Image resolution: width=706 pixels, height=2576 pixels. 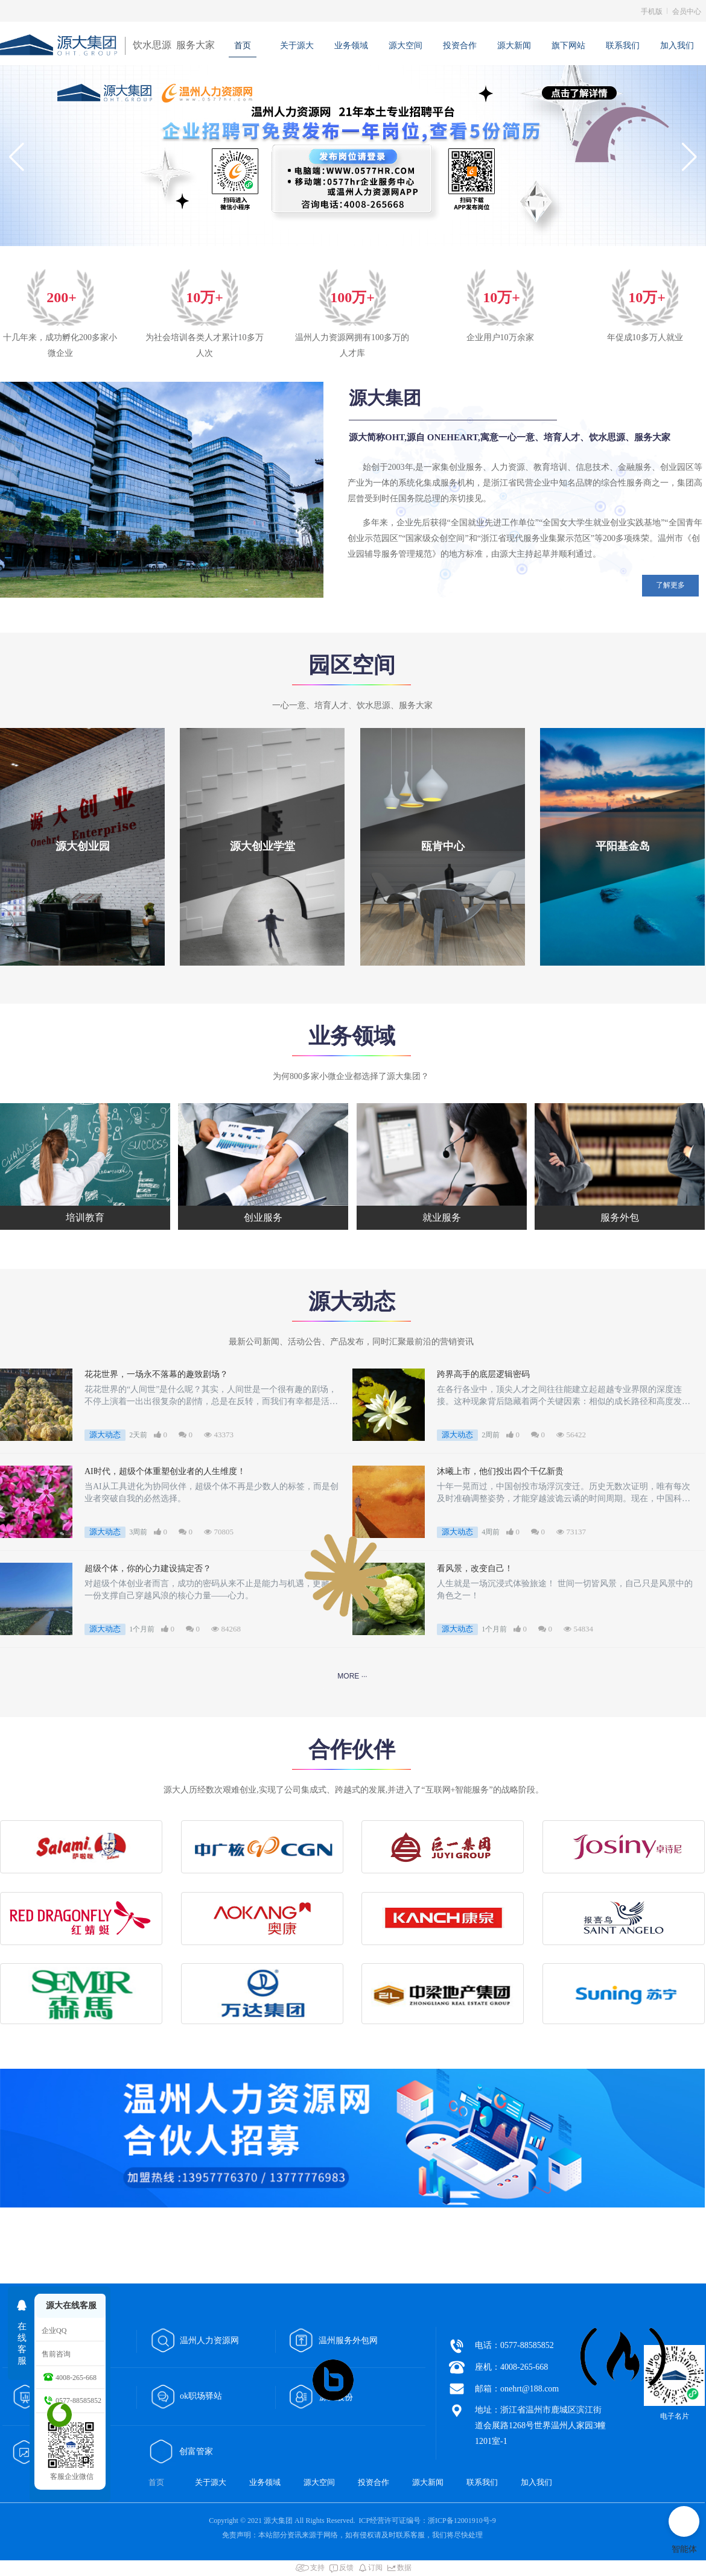 What do you see at coordinates (623, 2356) in the screenshot?
I see `freeCodeCamp logo` at bounding box center [623, 2356].